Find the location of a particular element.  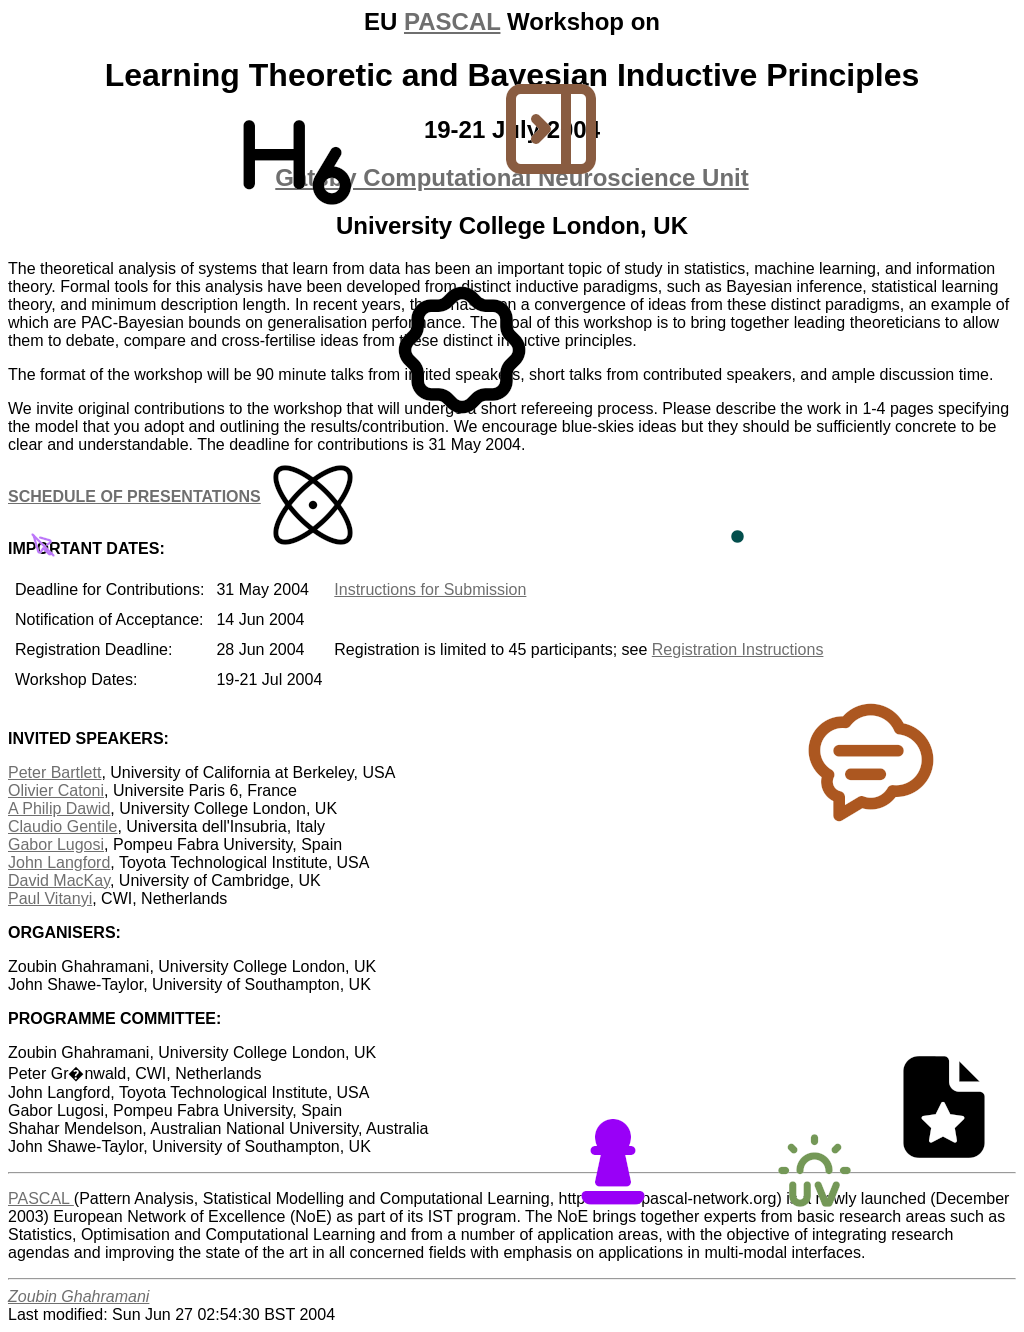

view starred or favorite files is located at coordinates (944, 1107).